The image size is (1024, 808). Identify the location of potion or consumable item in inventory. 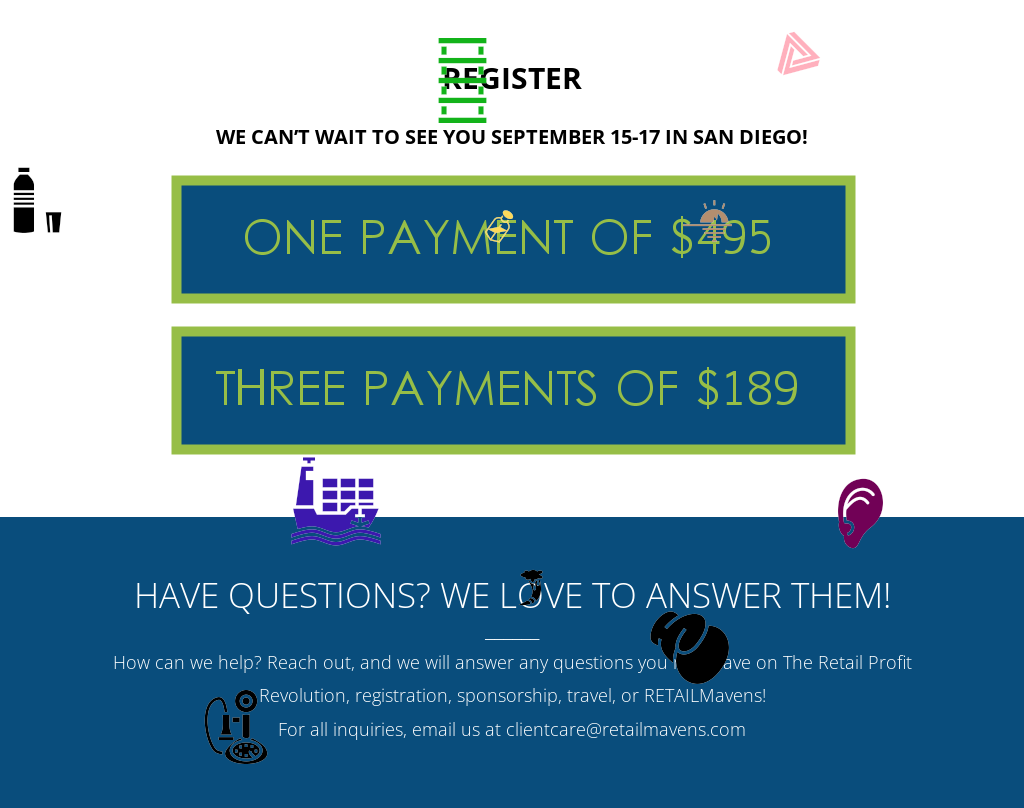
(499, 226).